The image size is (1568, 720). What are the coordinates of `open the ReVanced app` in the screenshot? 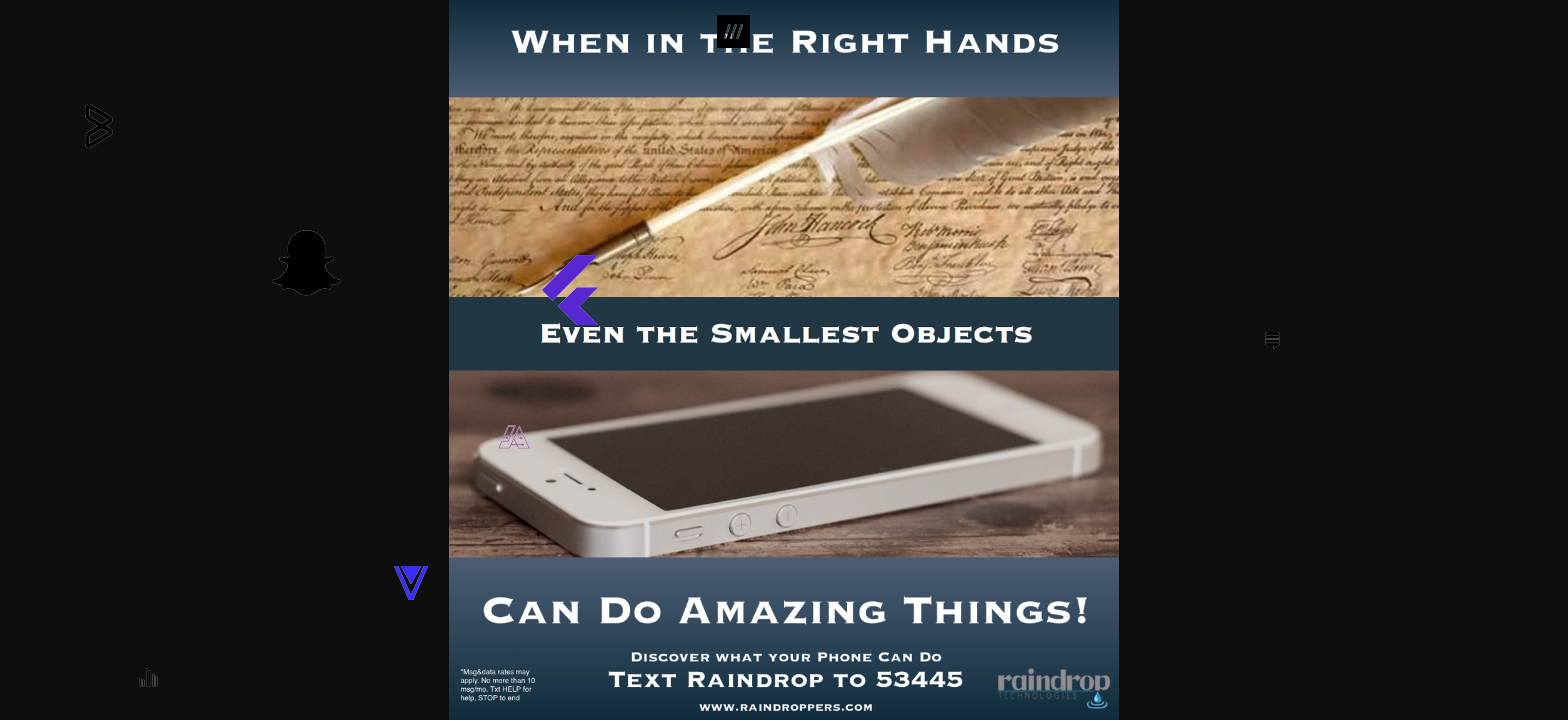 It's located at (411, 583).